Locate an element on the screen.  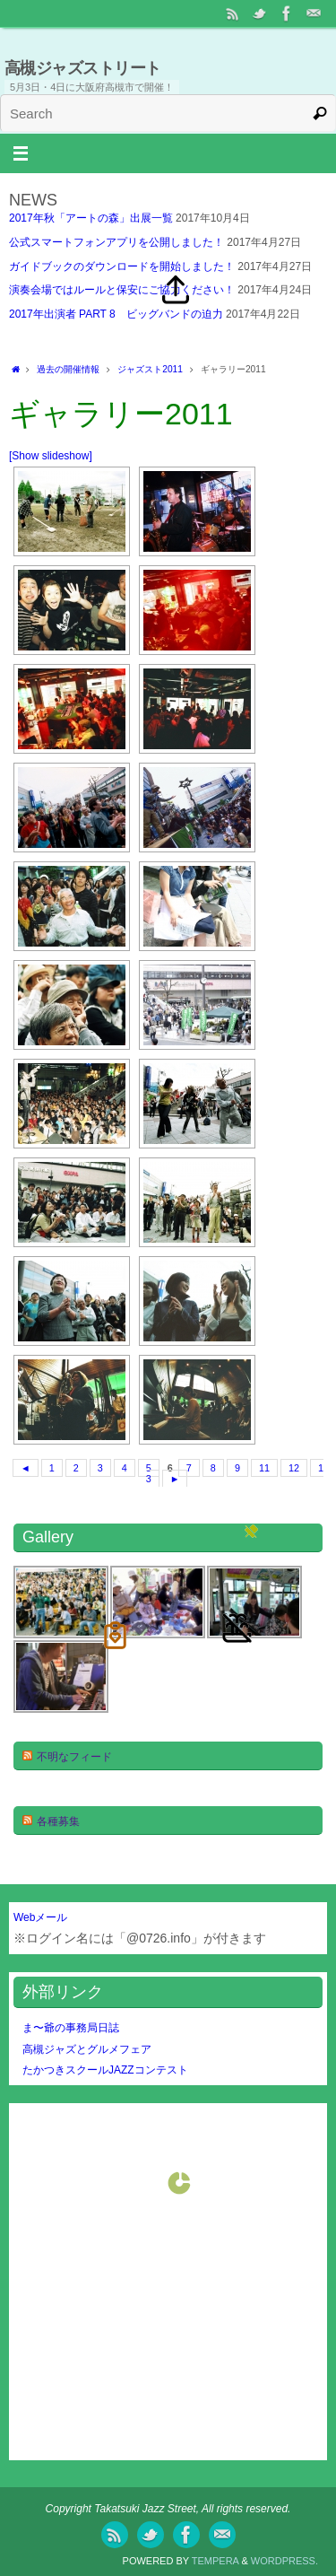
view your saved favorites or wishlist is located at coordinates (115, 1635).